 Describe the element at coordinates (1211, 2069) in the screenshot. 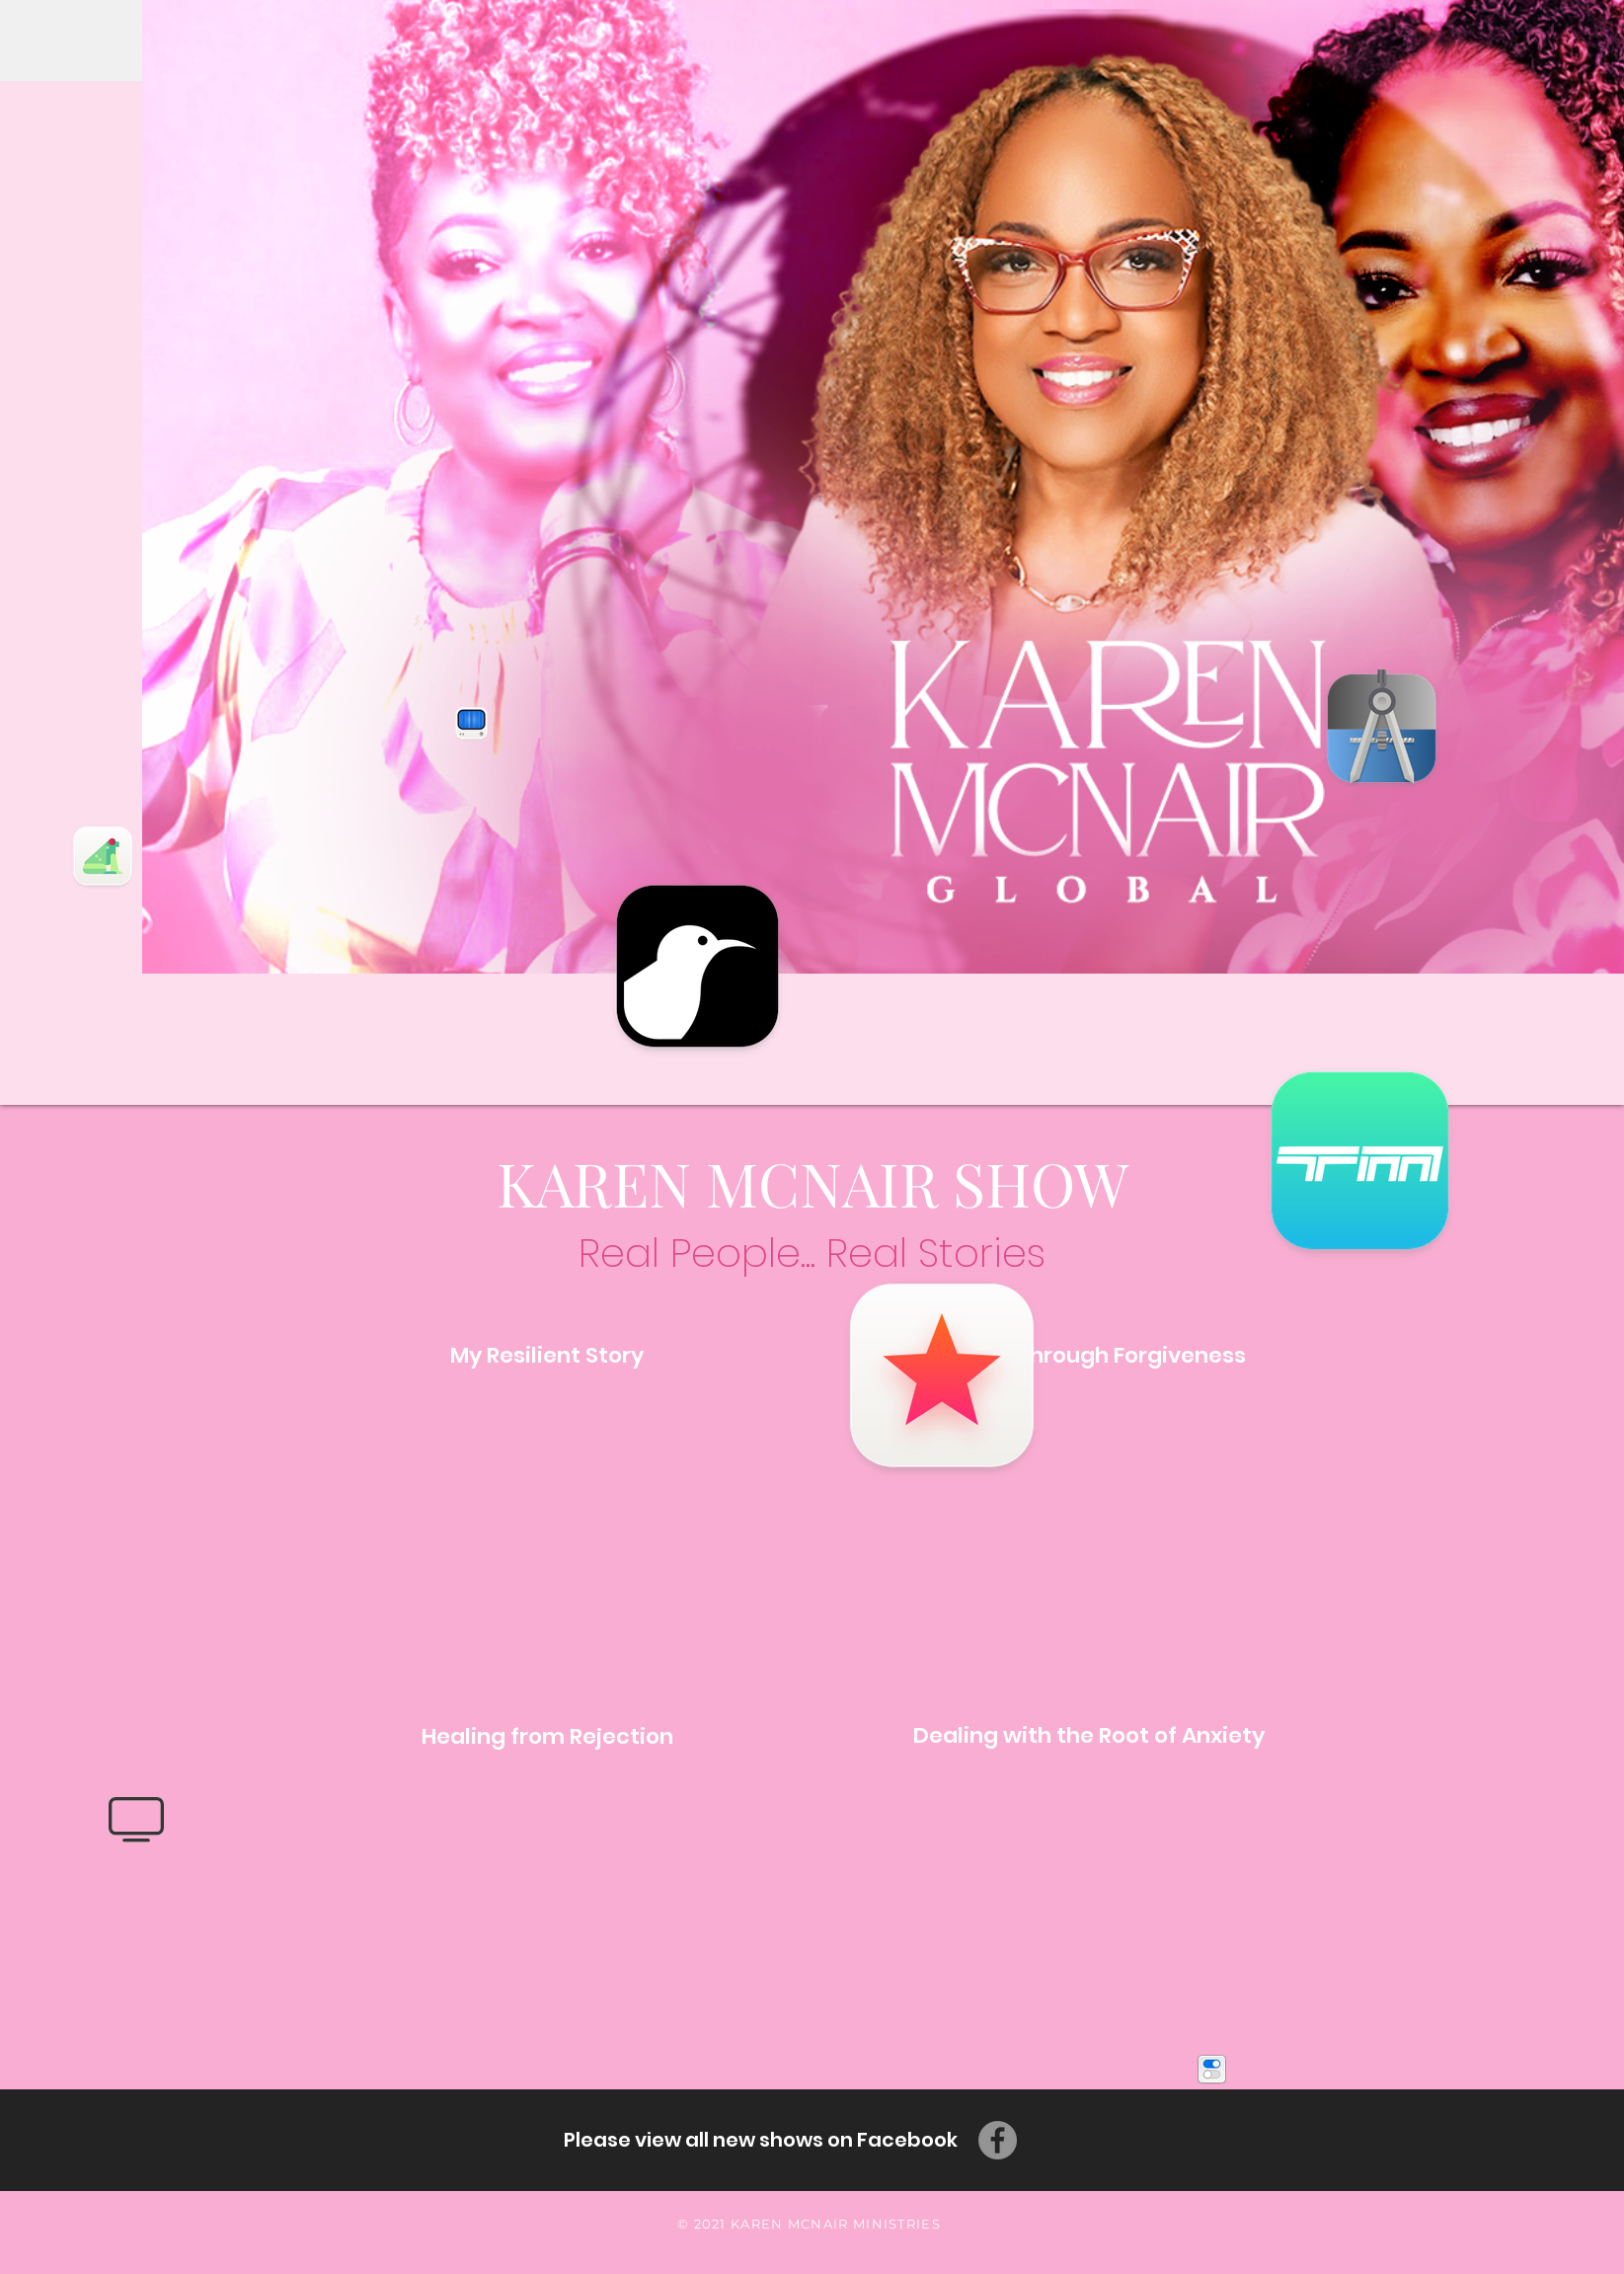

I see `open gnome tweaks application` at that location.